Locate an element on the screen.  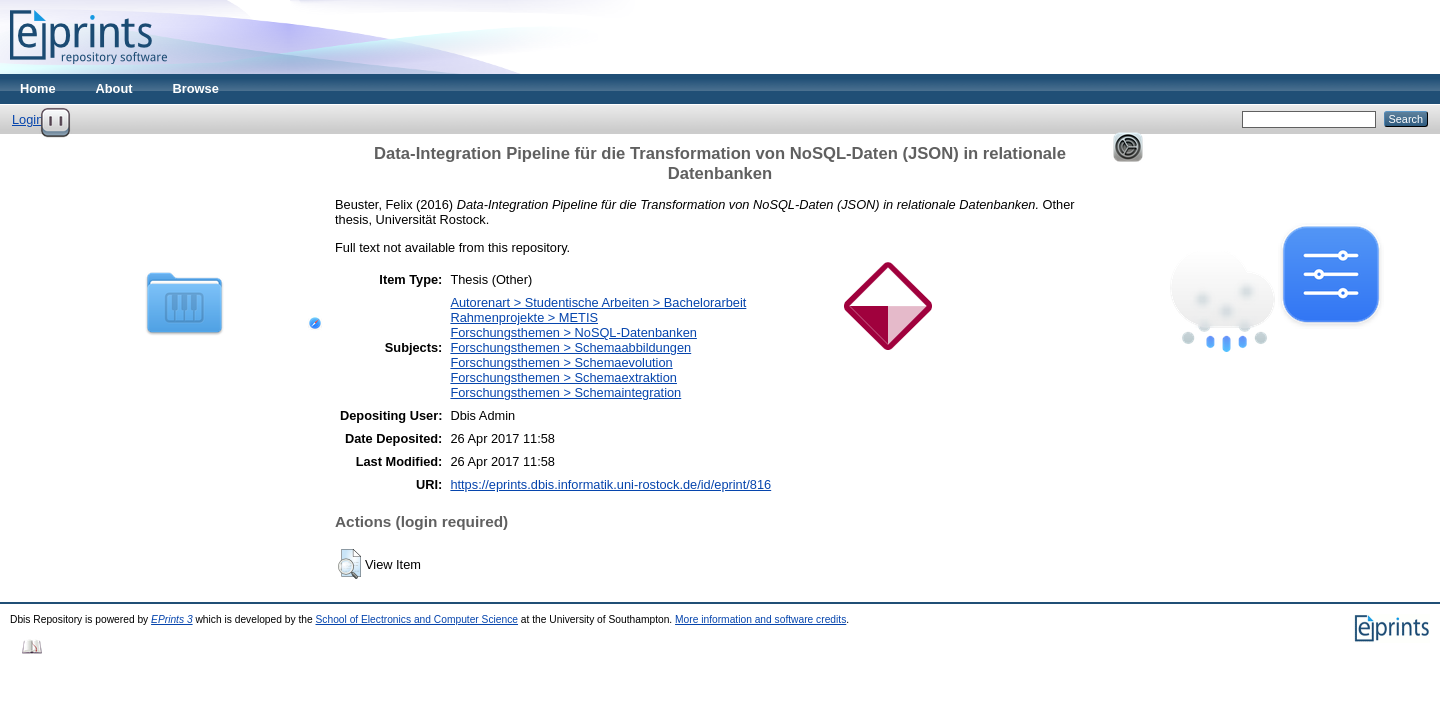
open the web browser app is located at coordinates (315, 323).